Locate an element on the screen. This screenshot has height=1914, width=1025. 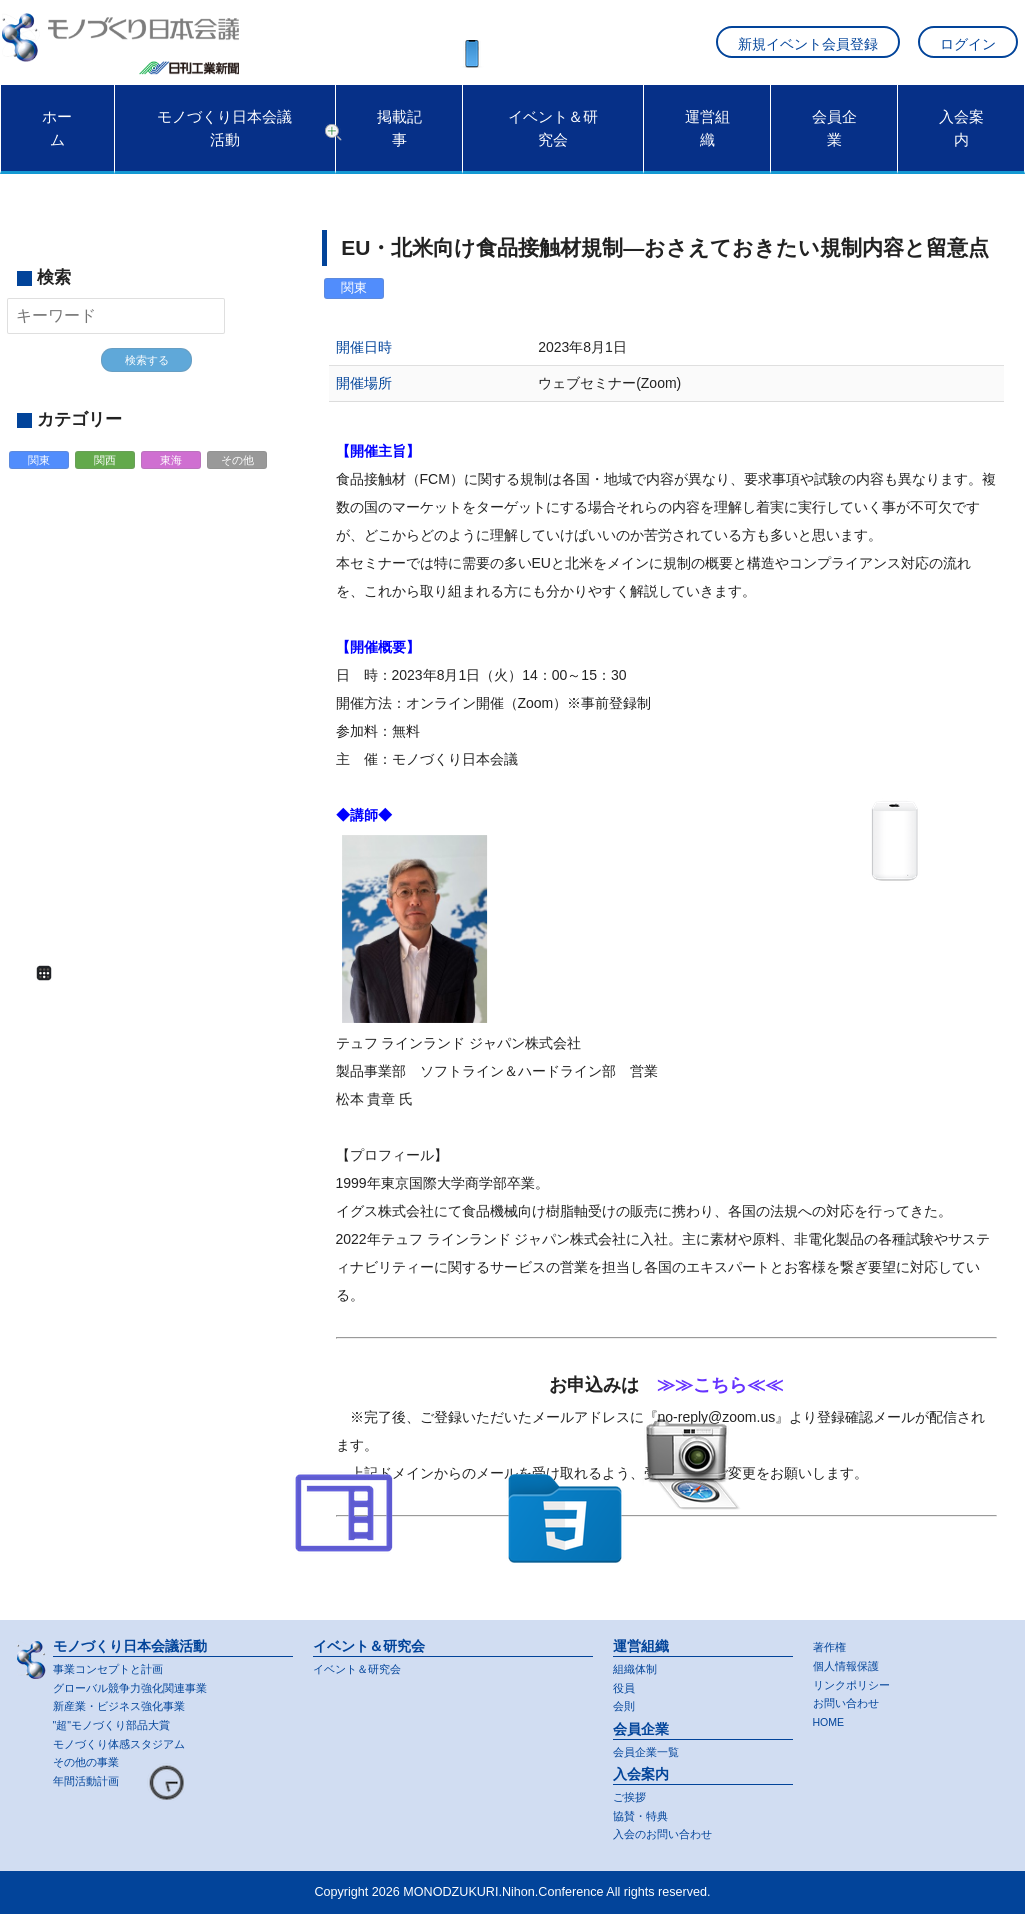
open CSS files folder is located at coordinates (564, 1521).